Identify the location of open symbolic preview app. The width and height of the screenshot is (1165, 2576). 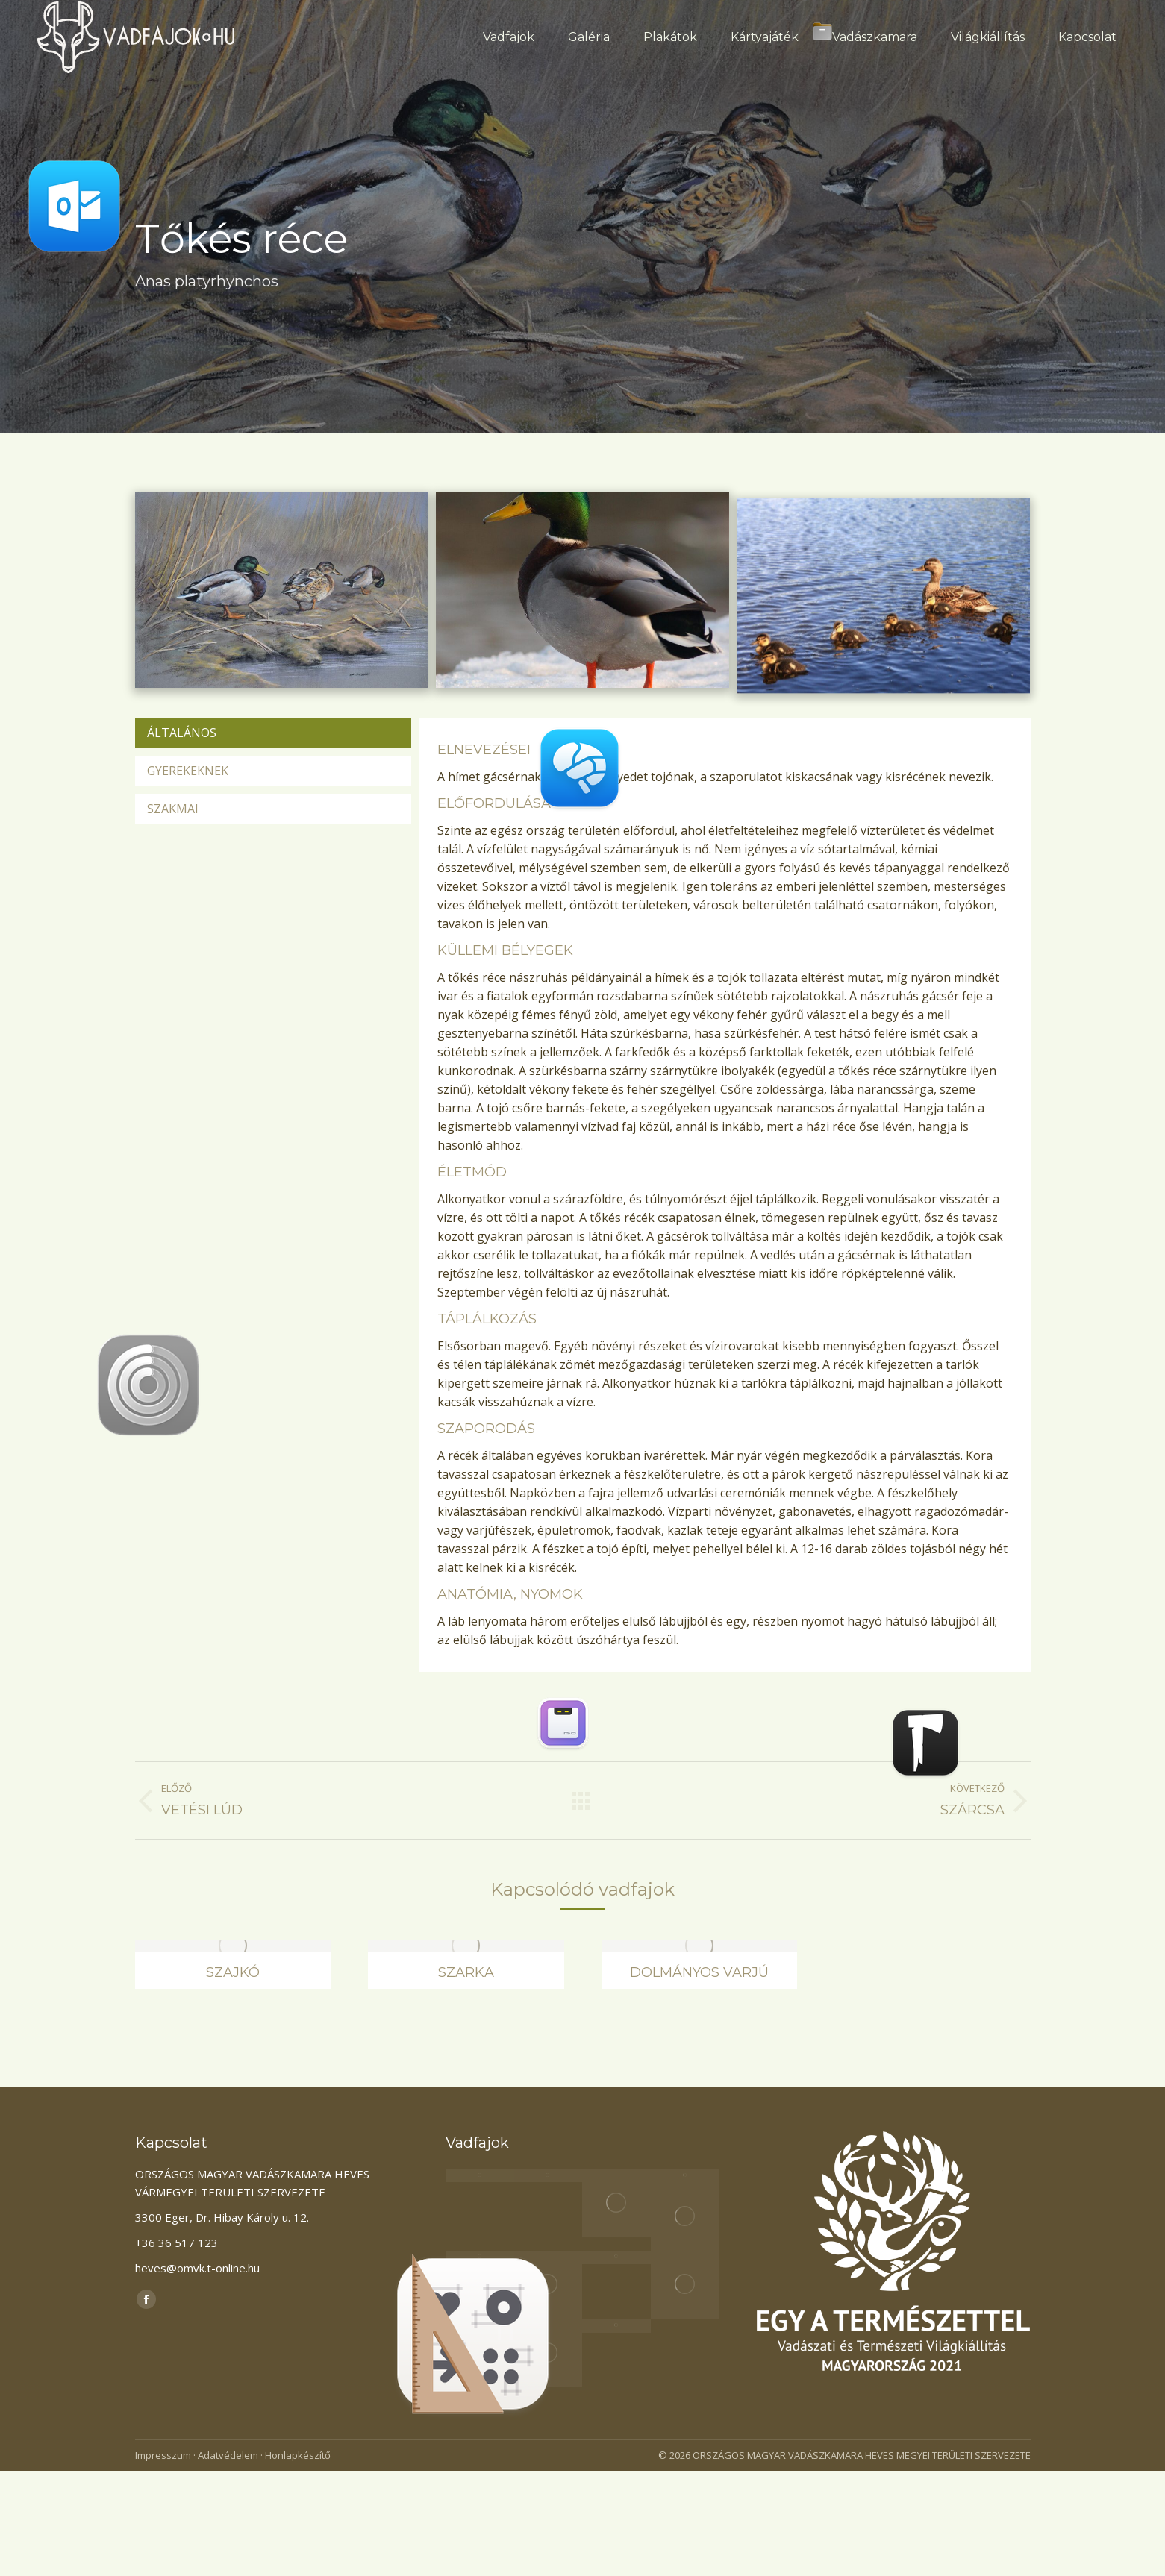
(472, 2334).